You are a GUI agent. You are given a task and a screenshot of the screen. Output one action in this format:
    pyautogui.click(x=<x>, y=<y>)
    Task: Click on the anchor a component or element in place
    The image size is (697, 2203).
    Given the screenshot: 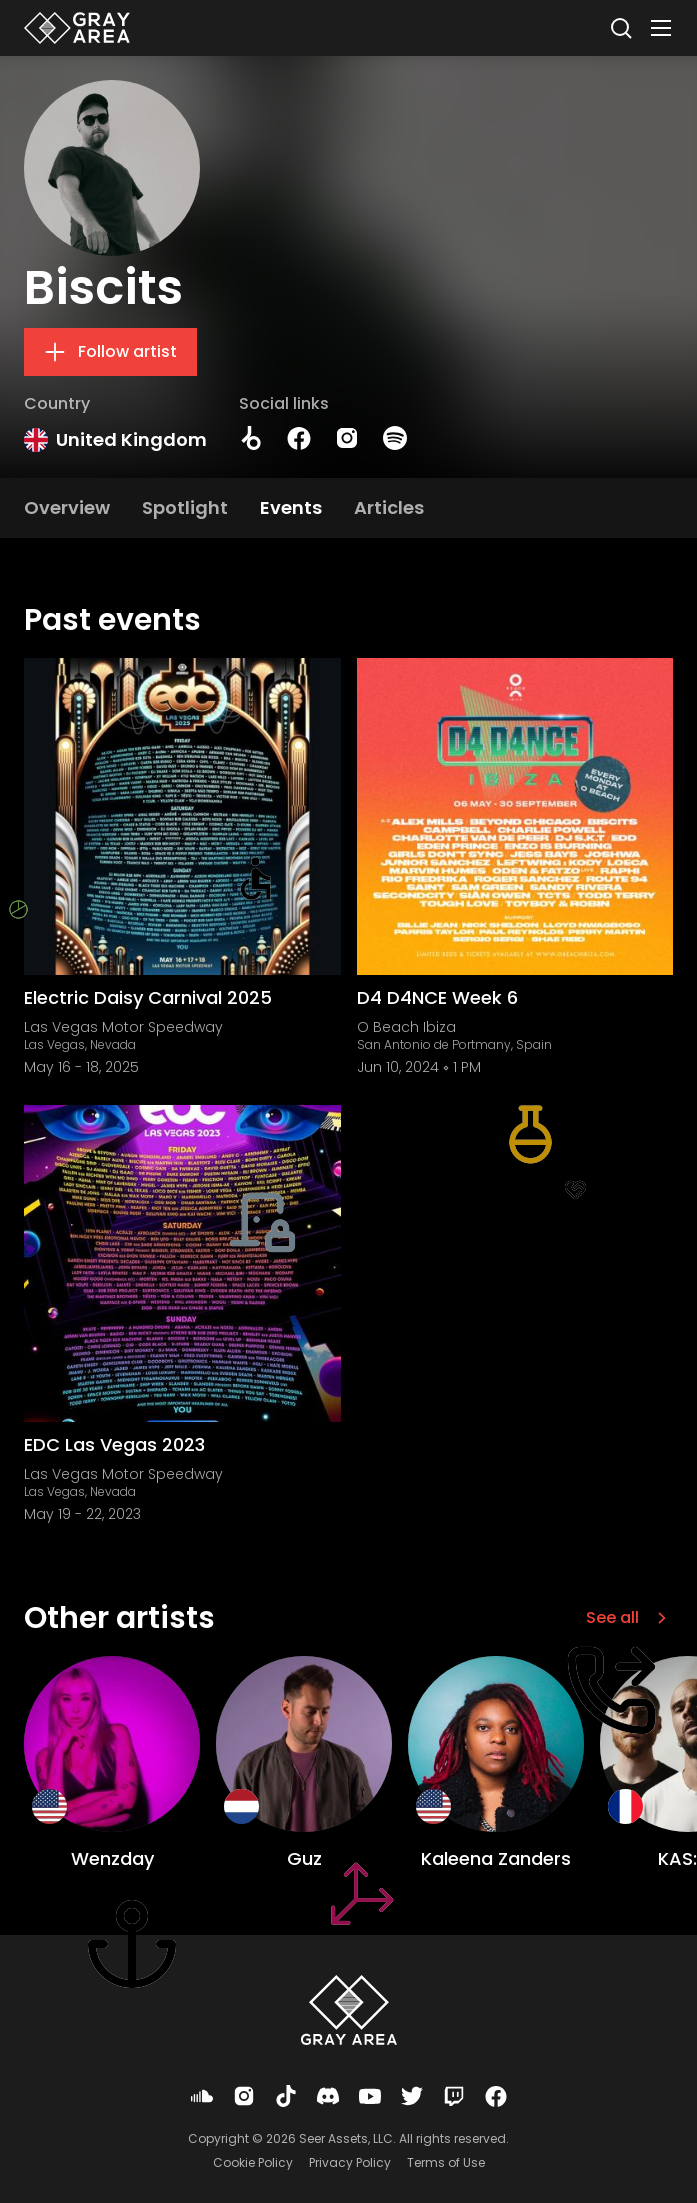 What is the action you would take?
    pyautogui.click(x=132, y=1944)
    